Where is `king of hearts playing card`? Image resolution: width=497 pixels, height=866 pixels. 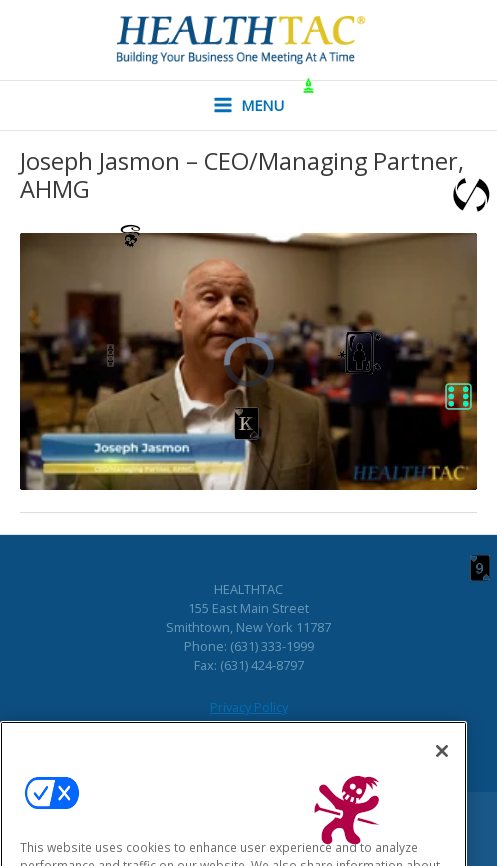
king of hearts playing card is located at coordinates (246, 423).